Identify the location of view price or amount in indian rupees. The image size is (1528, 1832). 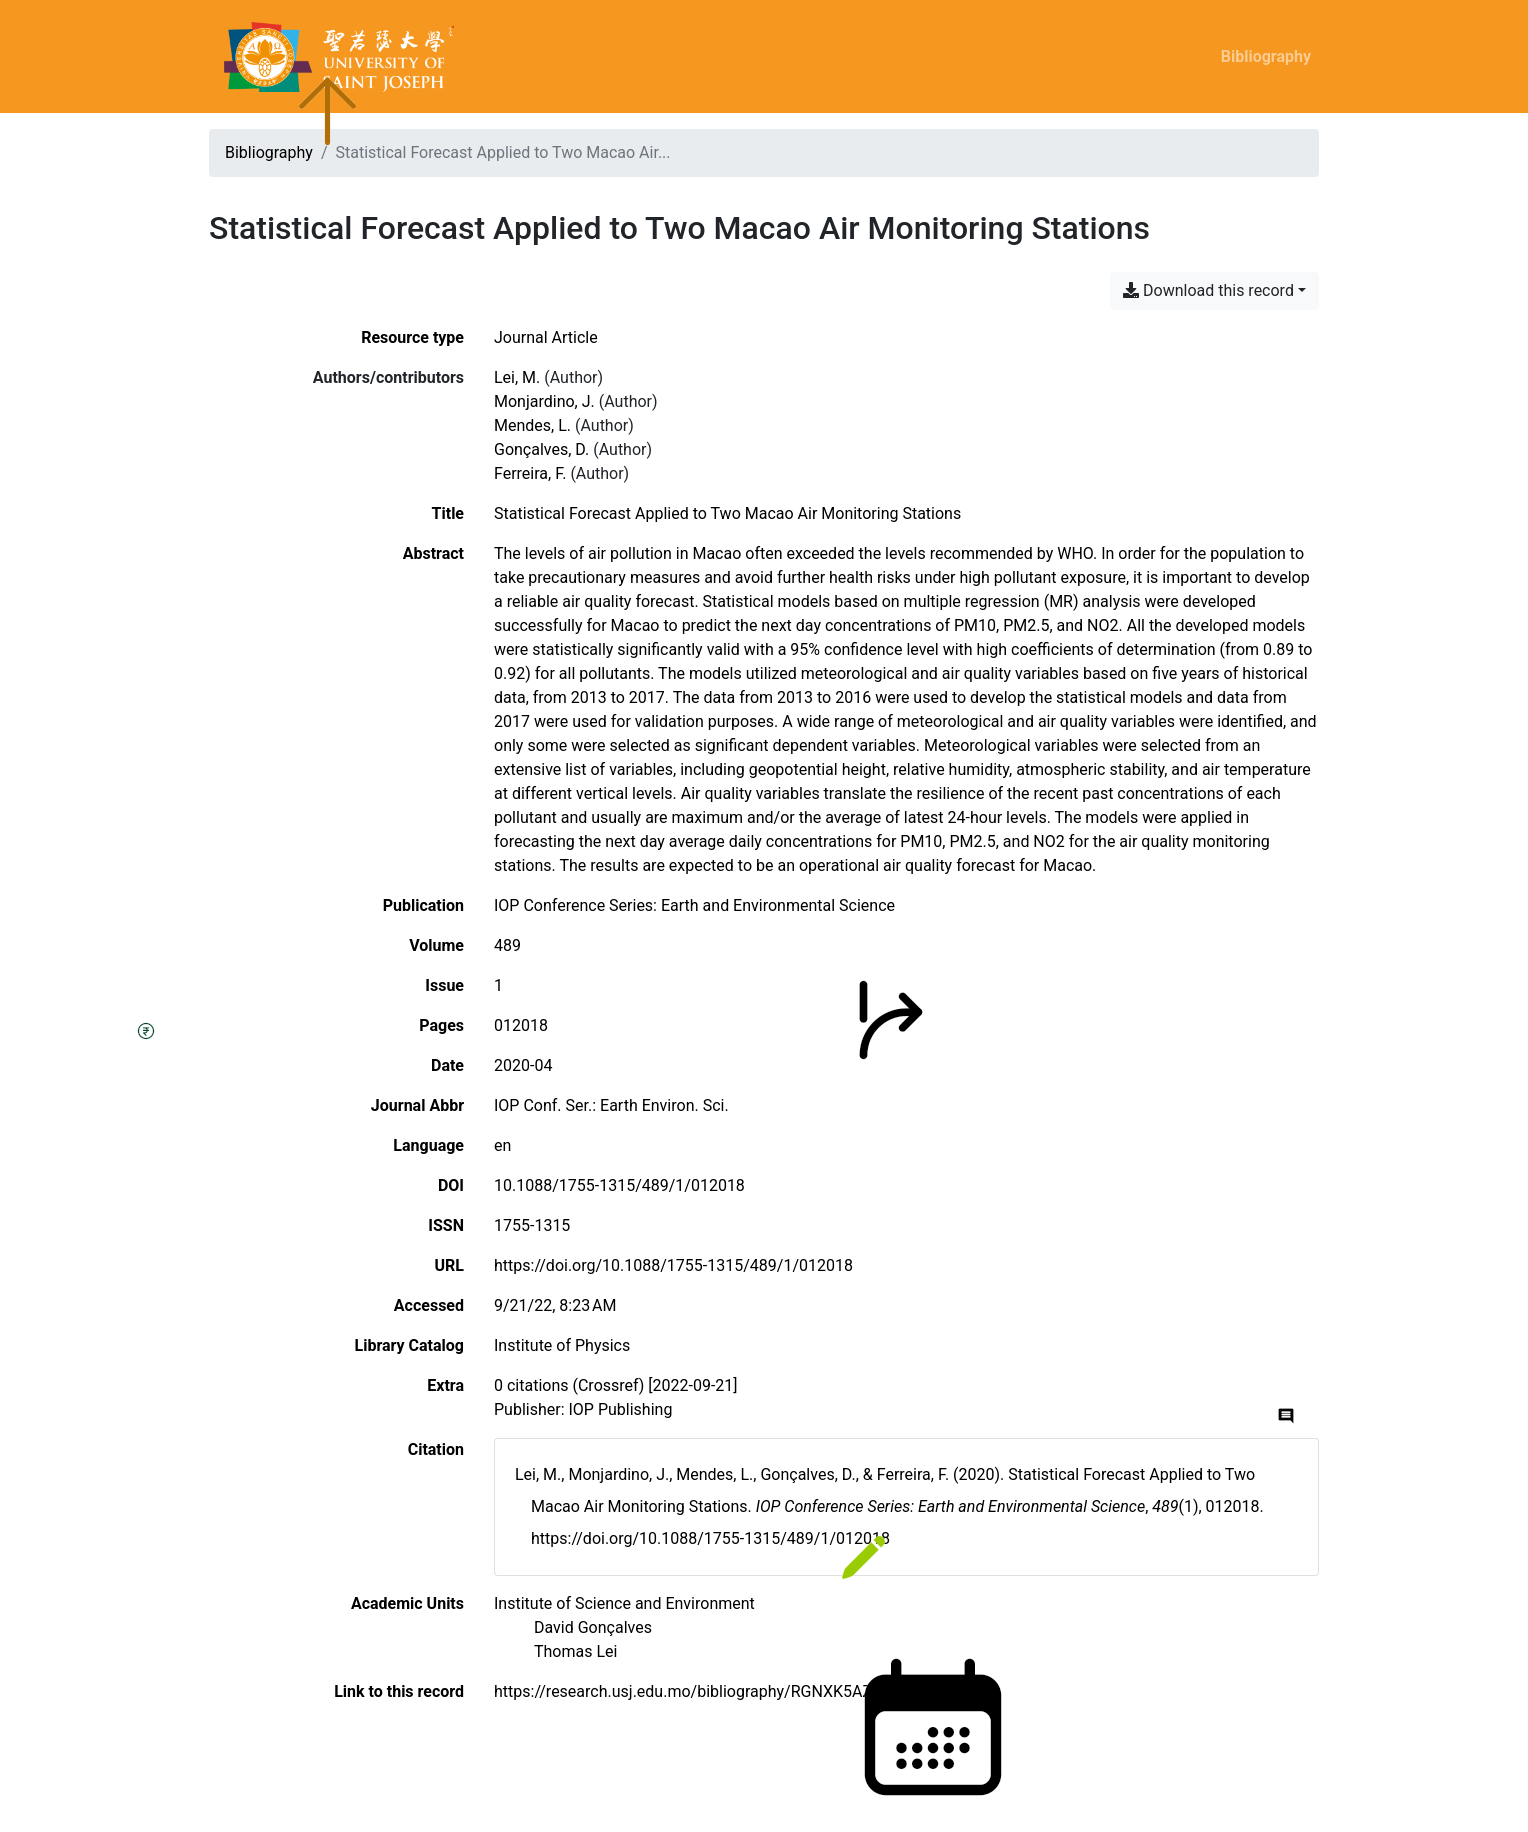
(146, 1031).